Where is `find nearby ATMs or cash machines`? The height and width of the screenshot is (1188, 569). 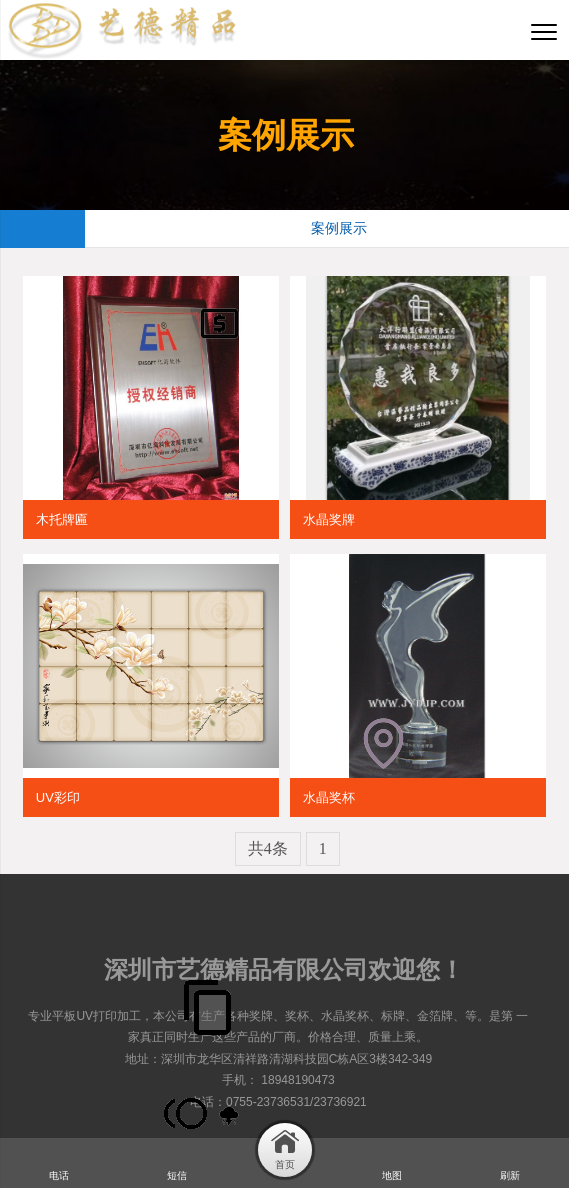 find nearby ATMs or cash machines is located at coordinates (219, 323).